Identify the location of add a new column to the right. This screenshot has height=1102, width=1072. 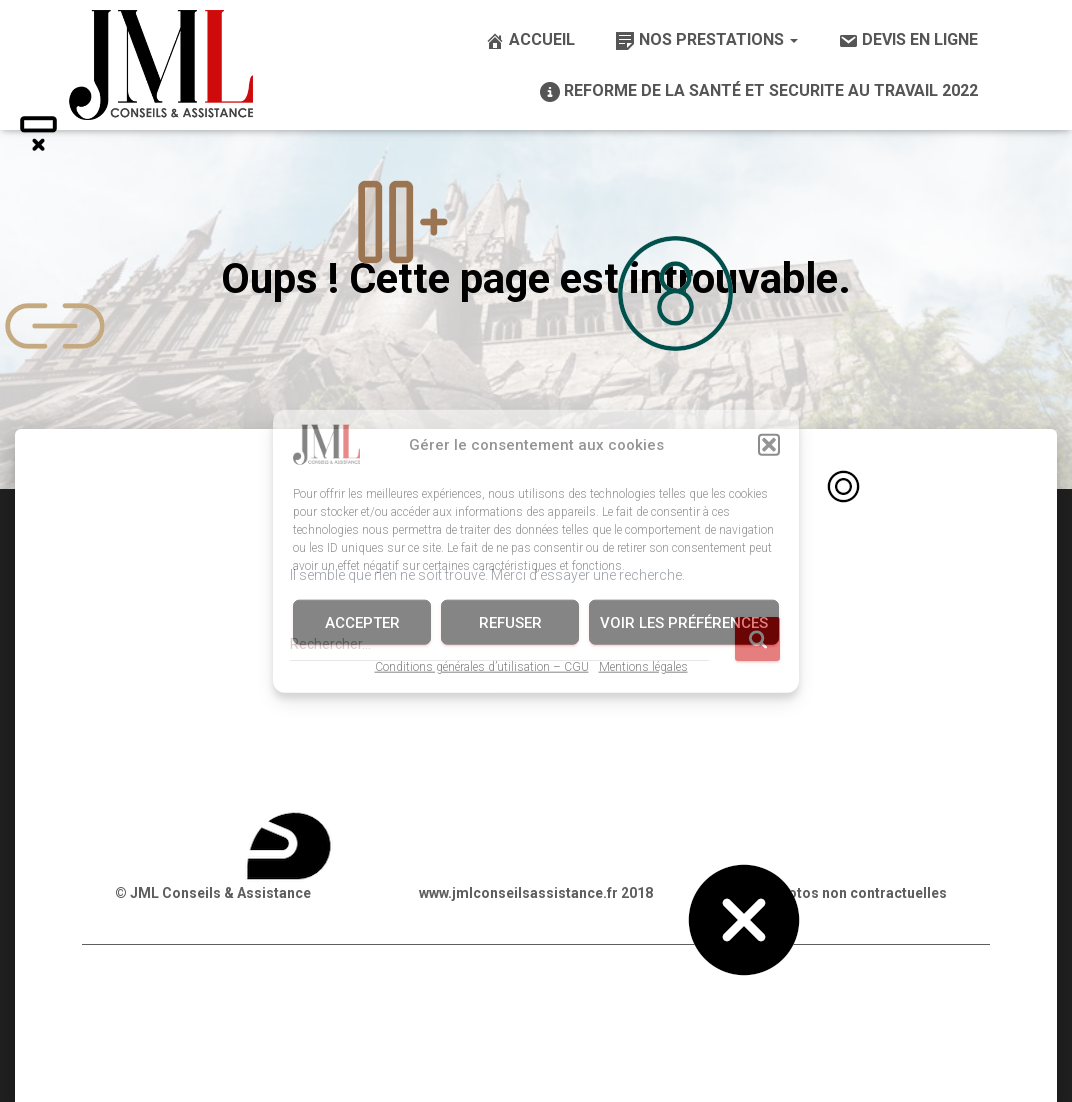
(396, 222).